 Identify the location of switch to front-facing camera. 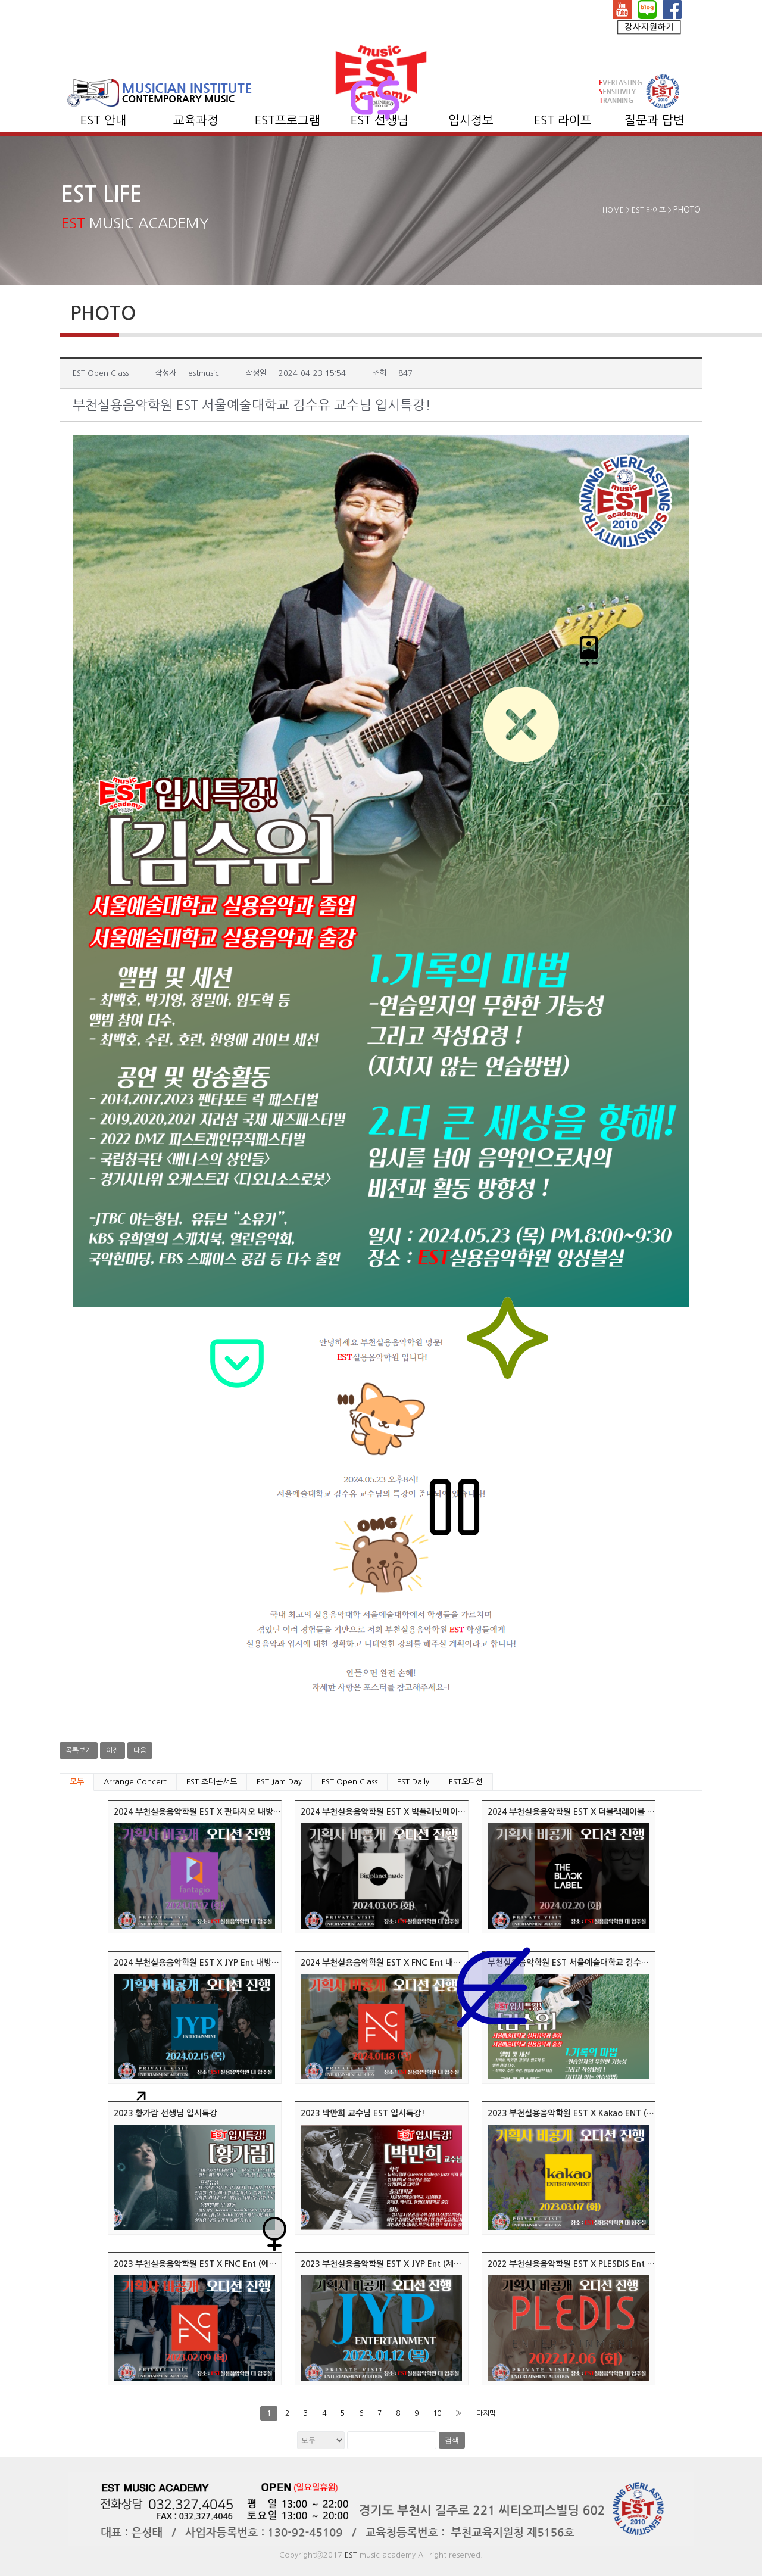
(589, 652).